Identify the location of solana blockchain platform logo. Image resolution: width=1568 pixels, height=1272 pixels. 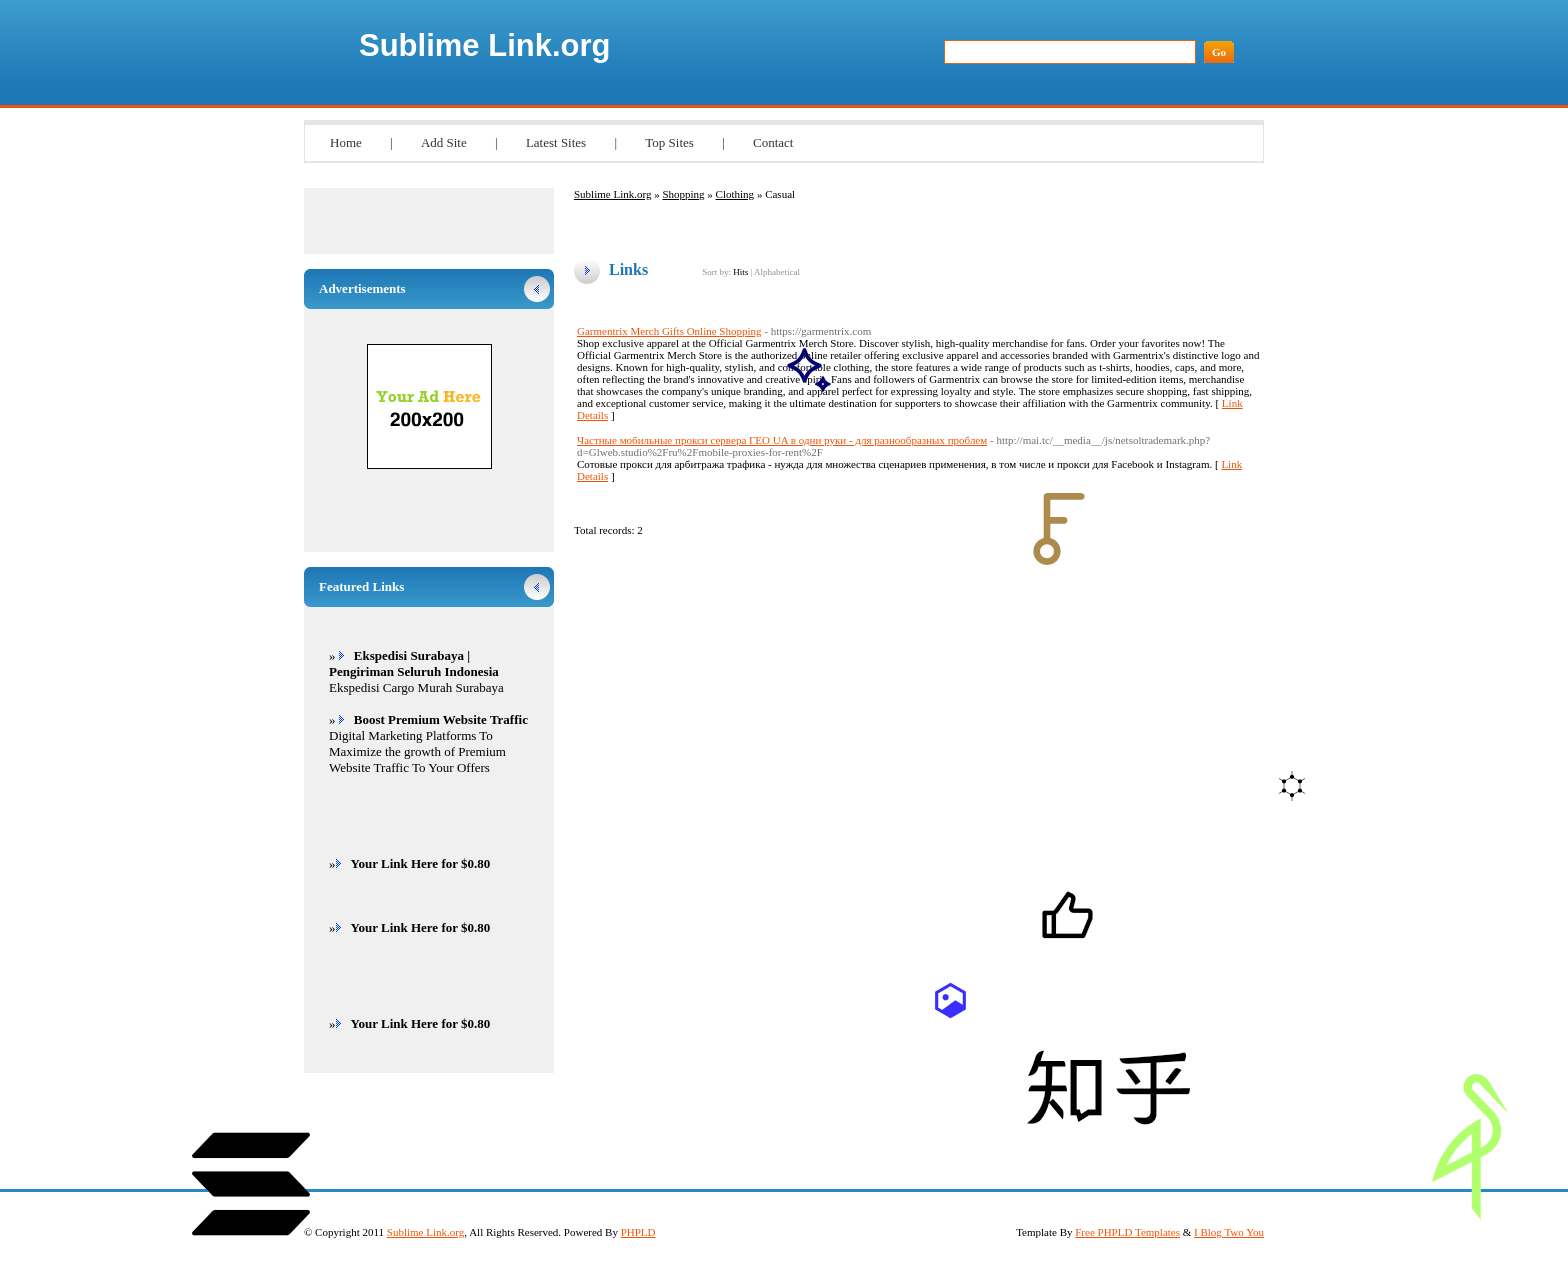
(251, 1184).